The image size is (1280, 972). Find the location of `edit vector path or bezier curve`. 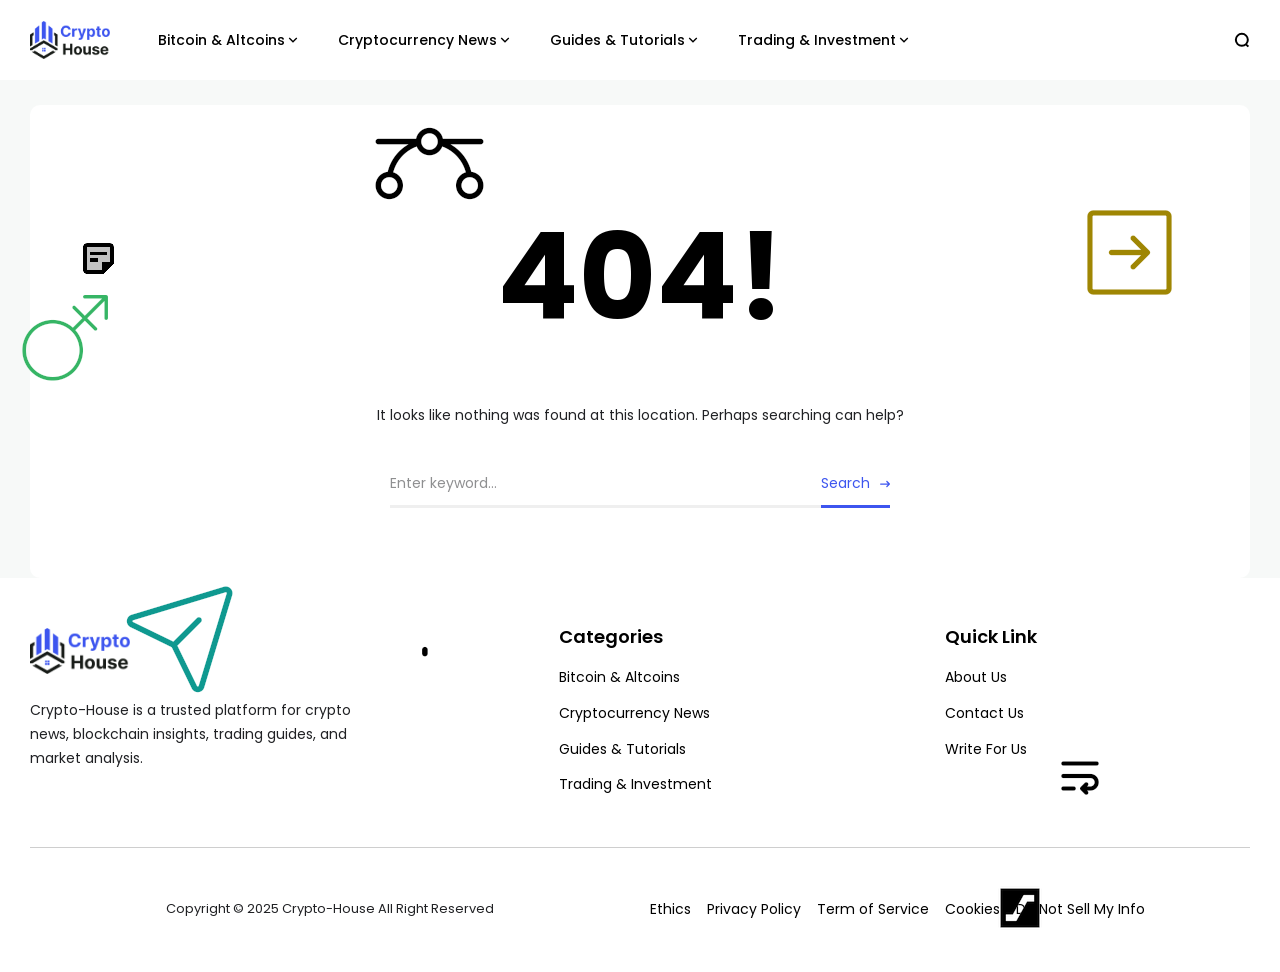

edit vector path or bezier curve is located at coordinates (429, 163).